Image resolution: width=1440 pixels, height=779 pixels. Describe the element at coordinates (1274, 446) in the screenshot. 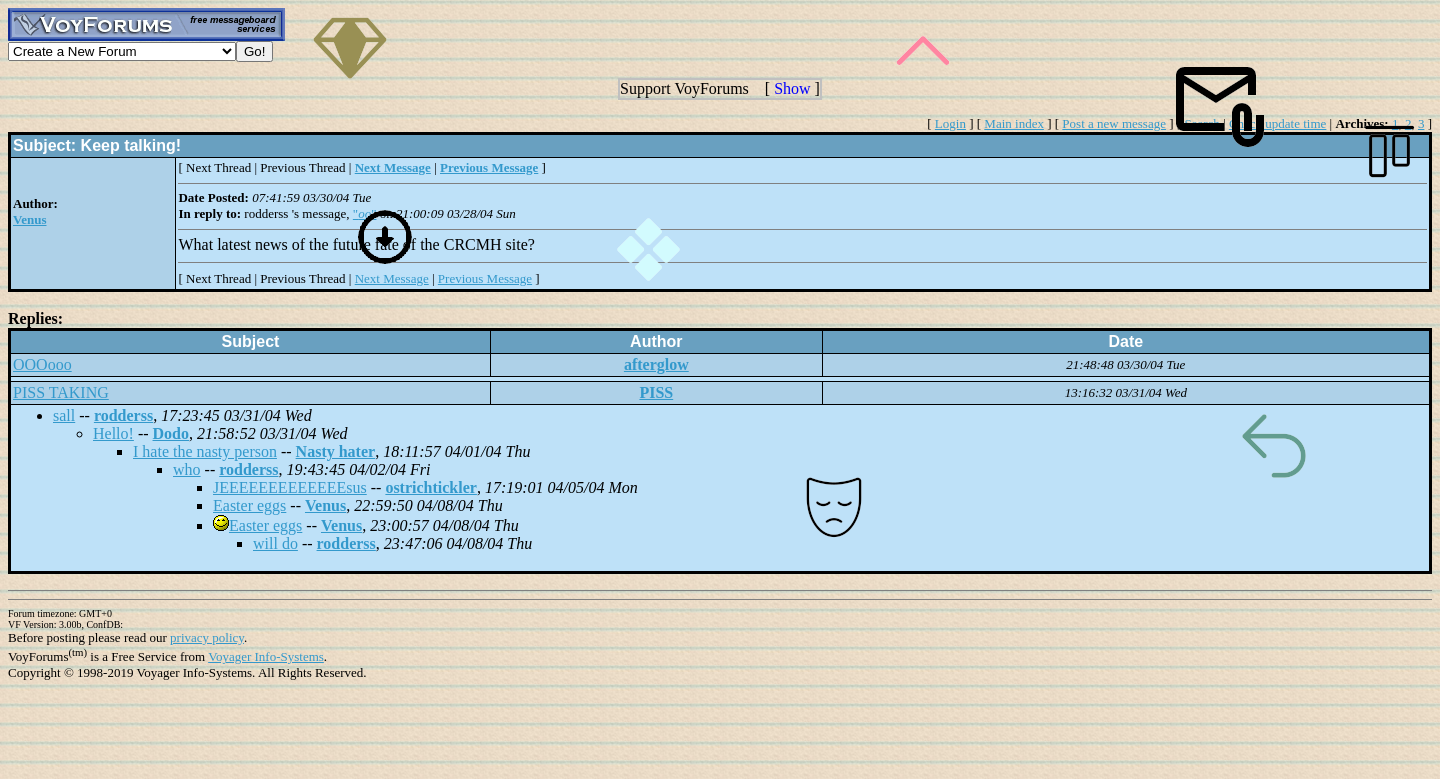

I see `undo the last action` at that location.